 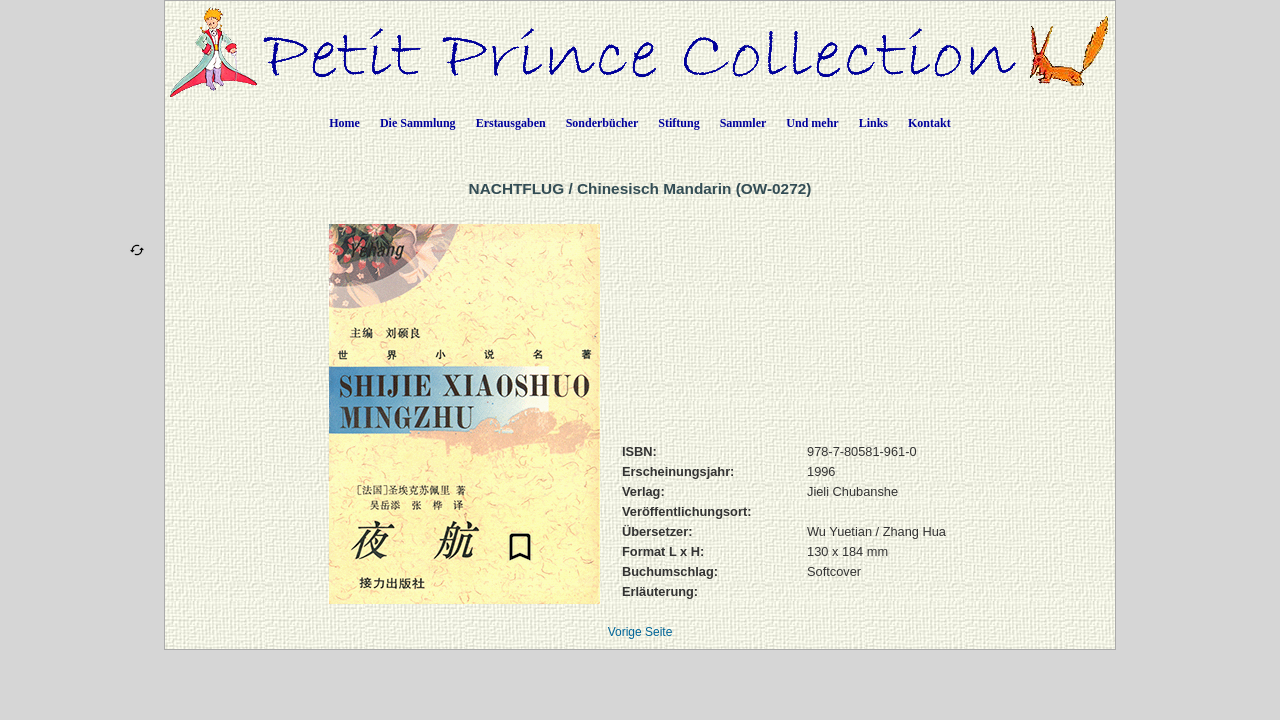 I want to click on refresh or reload content, so click(x=137, y=250).